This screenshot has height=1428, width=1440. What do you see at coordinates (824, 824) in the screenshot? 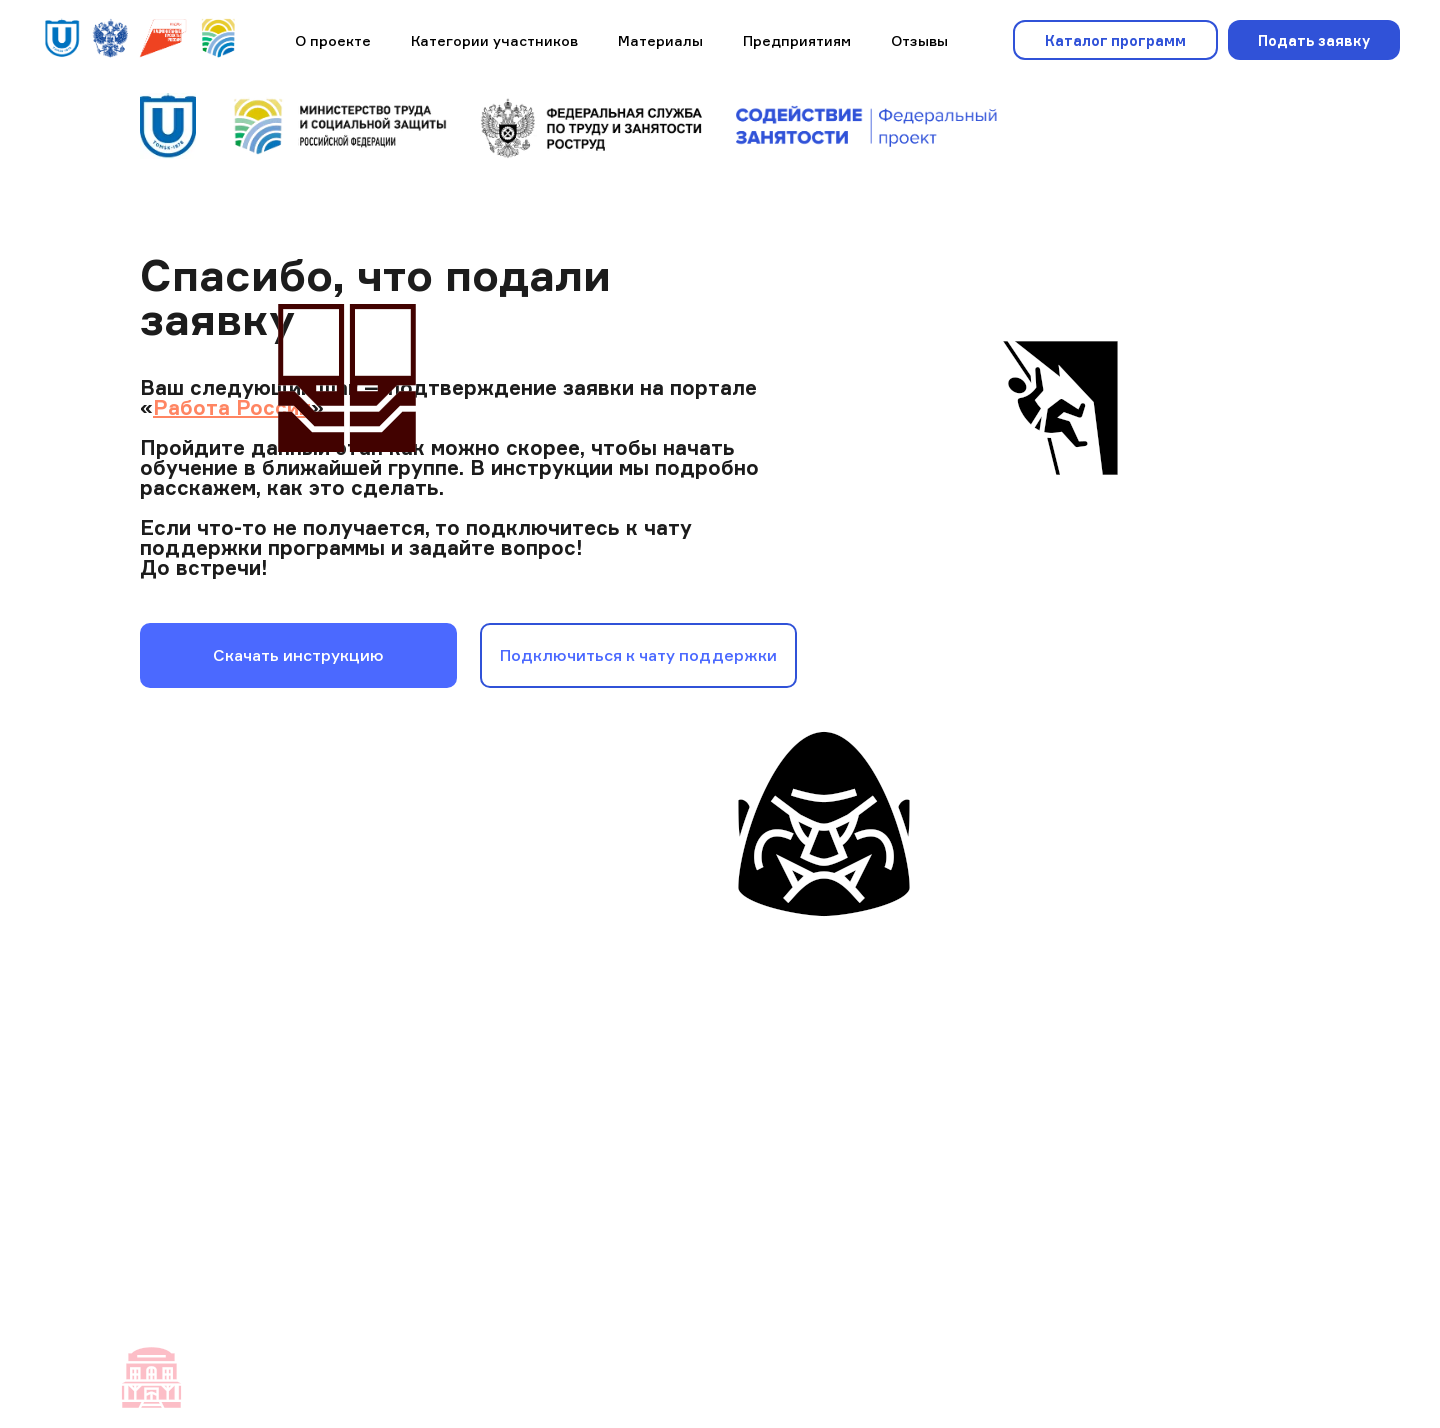
I see `select ogre character or enemy type` at bounding box center [824, 824].